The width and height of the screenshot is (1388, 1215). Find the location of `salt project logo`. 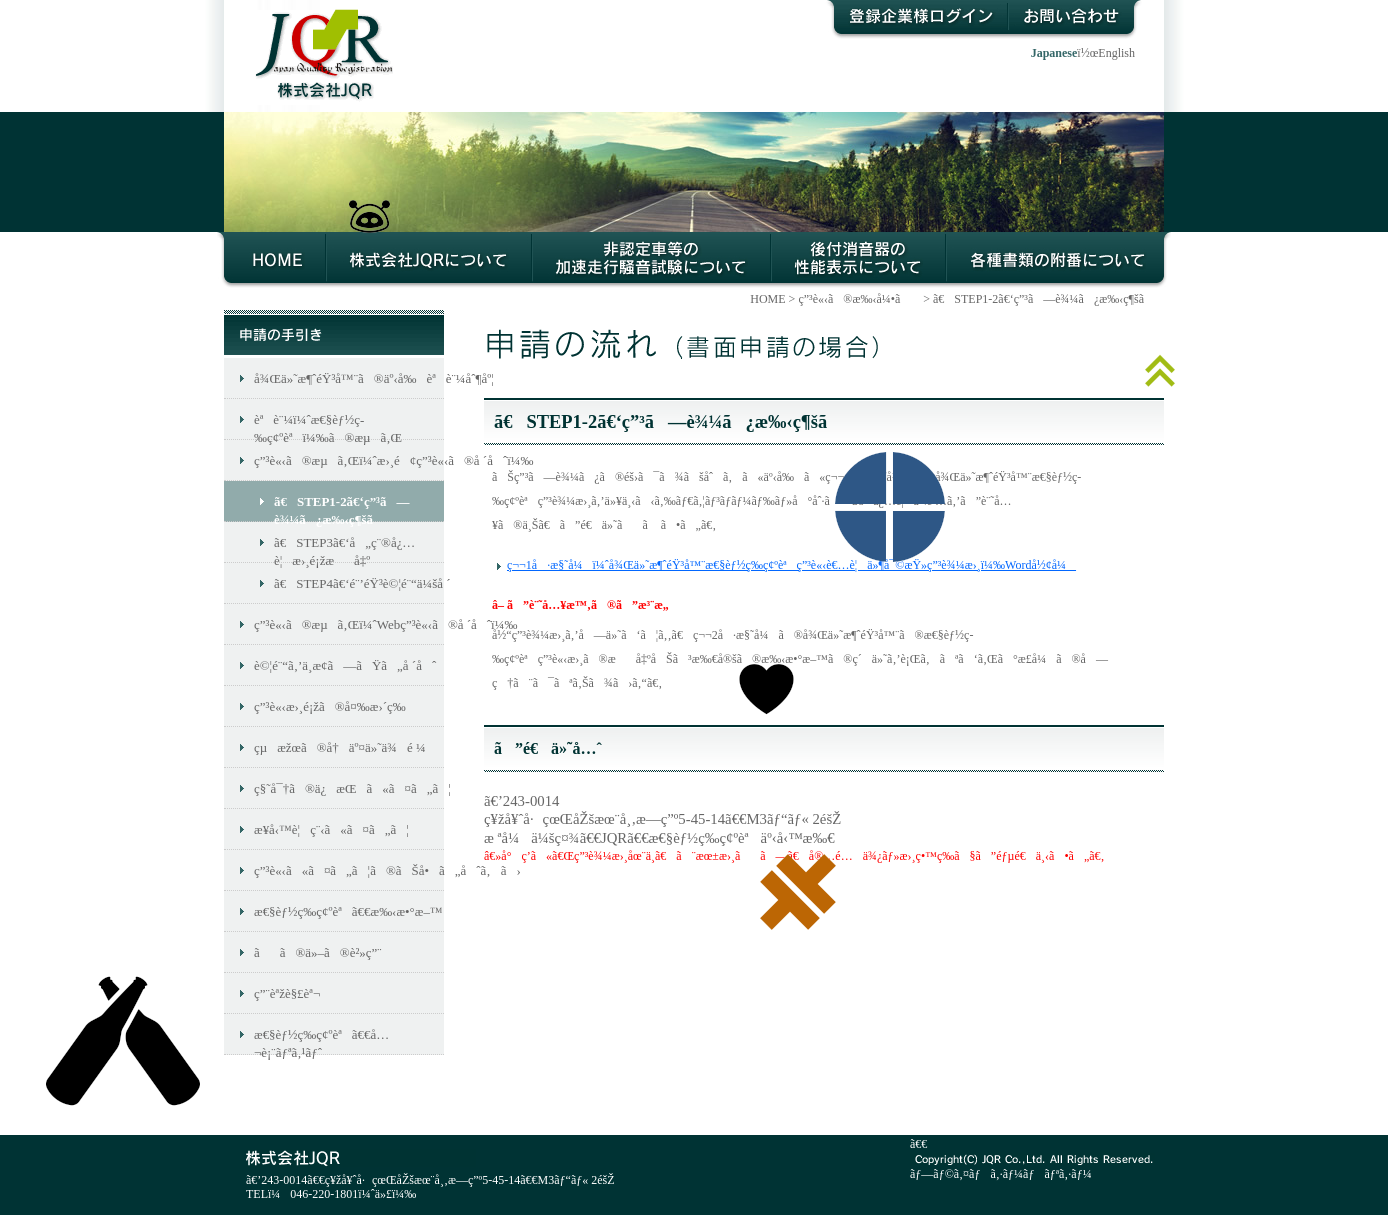

salt project logo is located at coordinates (335, 29).